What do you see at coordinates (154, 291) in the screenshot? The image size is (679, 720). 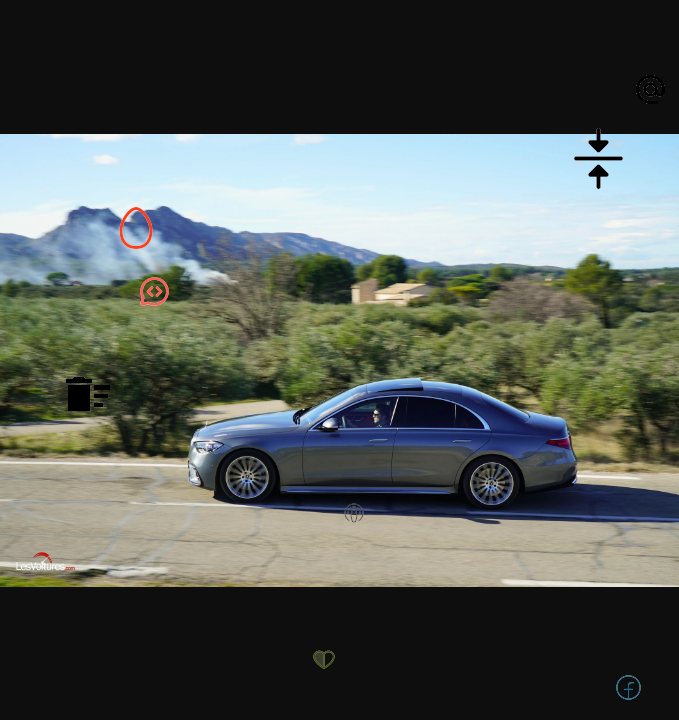 I see `access code snippets in chat` at bounding box center [154, 291].